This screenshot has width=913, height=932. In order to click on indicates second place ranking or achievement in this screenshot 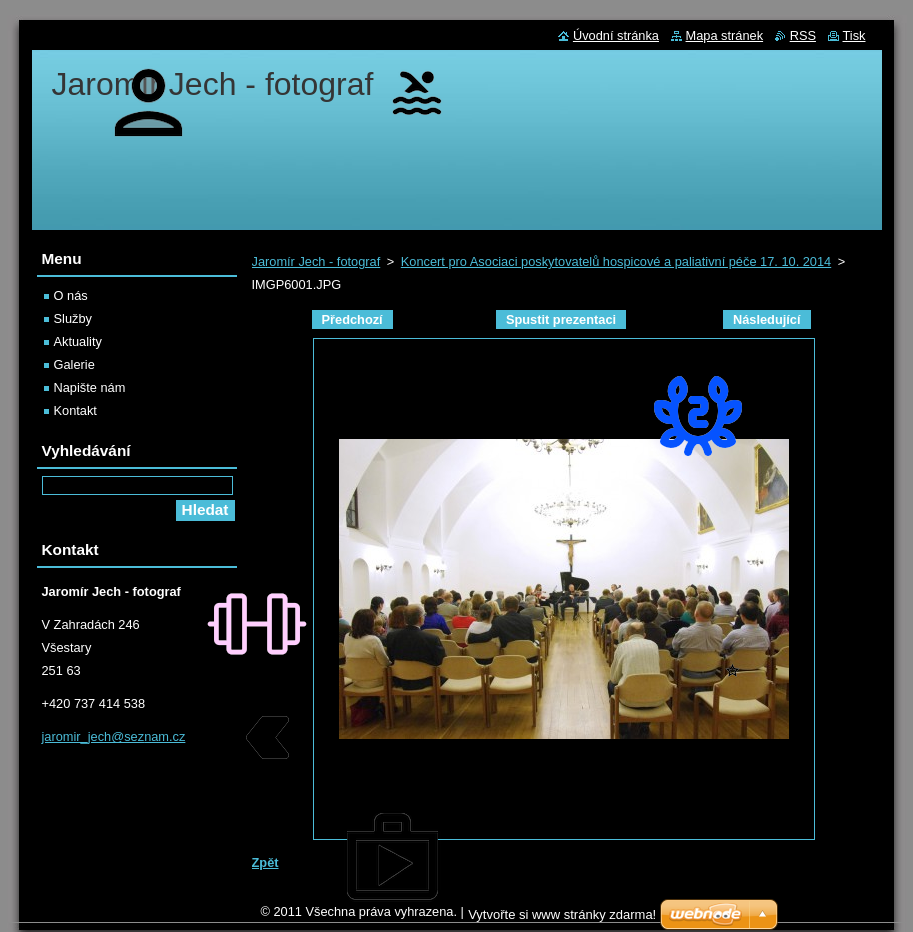, I will do `click(698, 416)`.